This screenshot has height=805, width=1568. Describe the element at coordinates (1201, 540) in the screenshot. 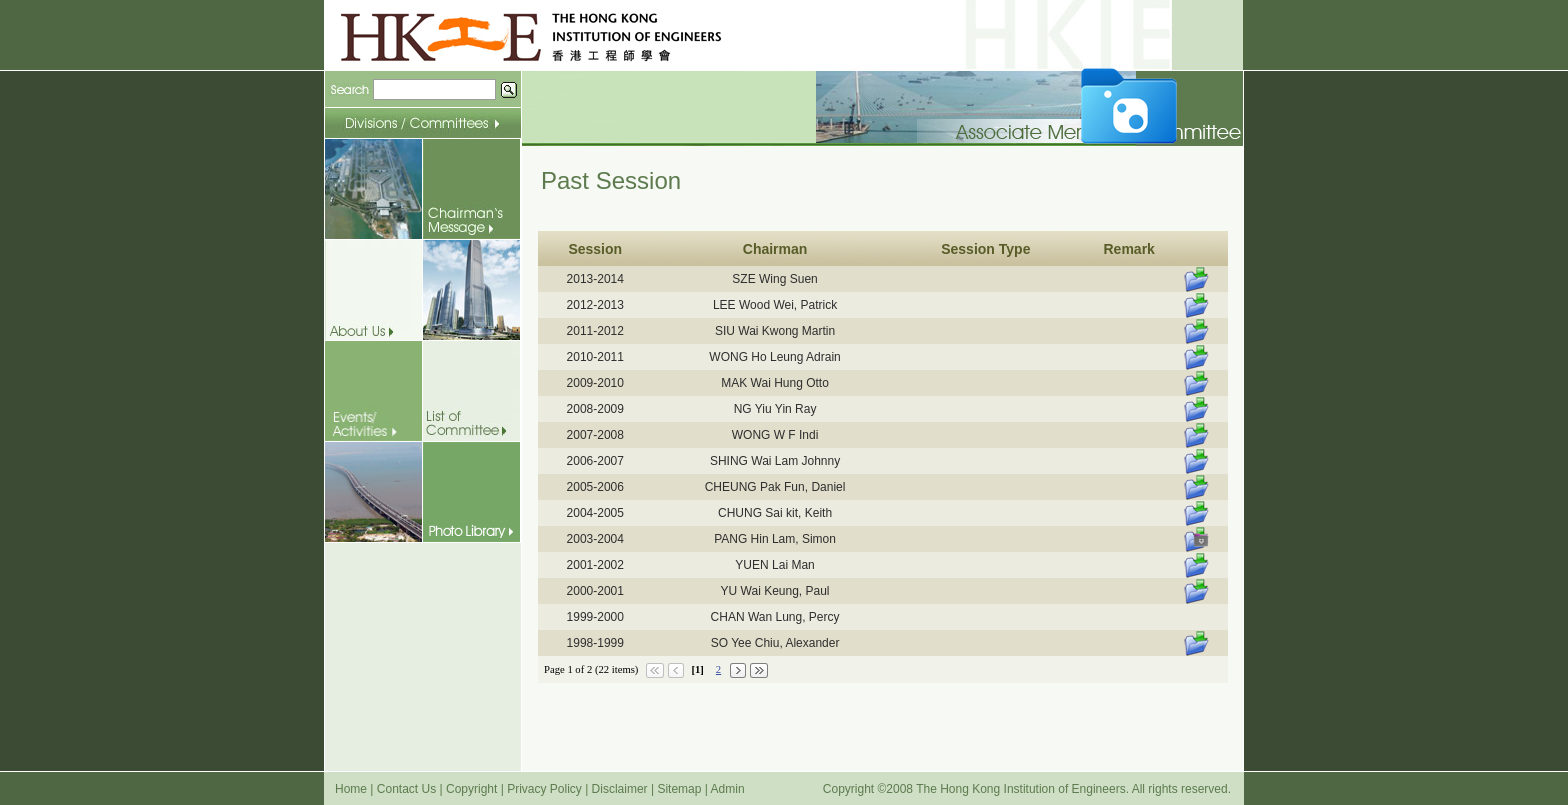

I see `open your dropbox synced folder` at that location.